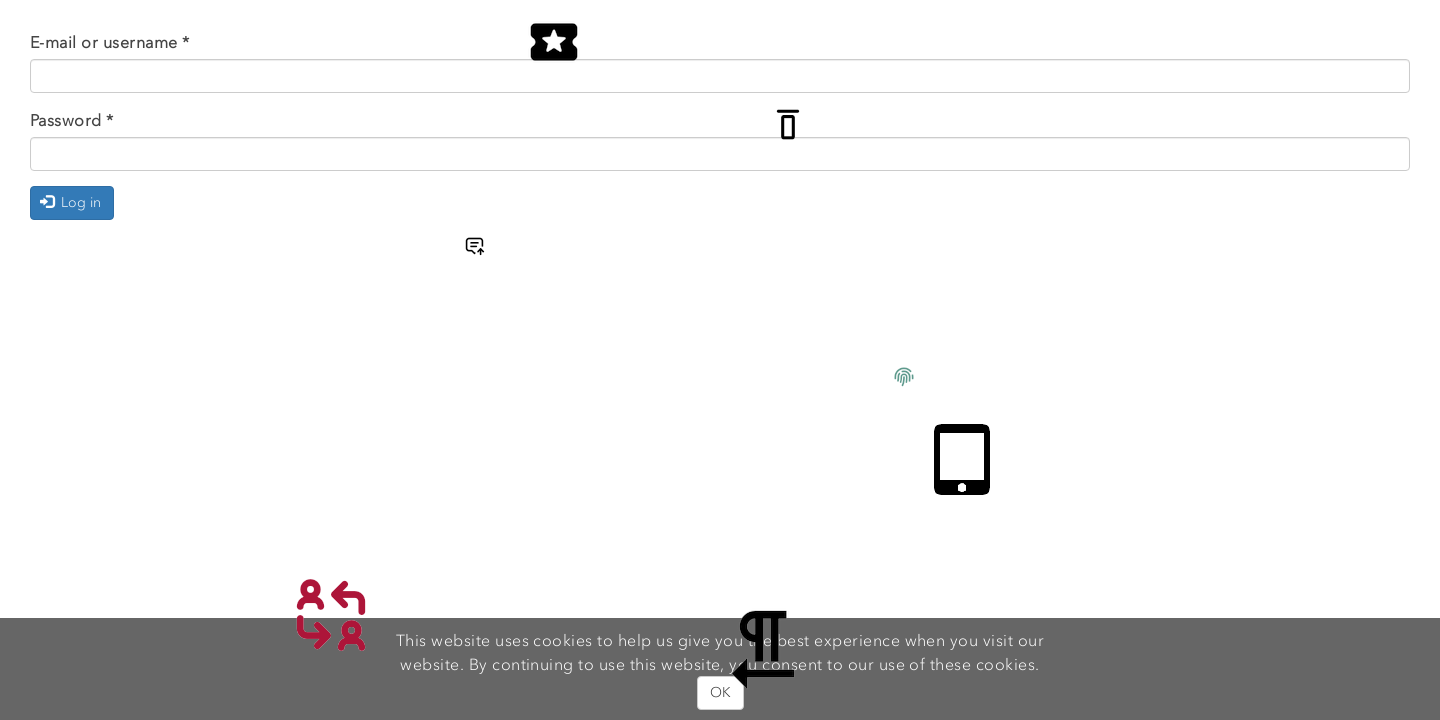 The height and width of the screenshot is (720, 1440). I want to click on authenticate with biometric fingerprint, so click(904, 377).